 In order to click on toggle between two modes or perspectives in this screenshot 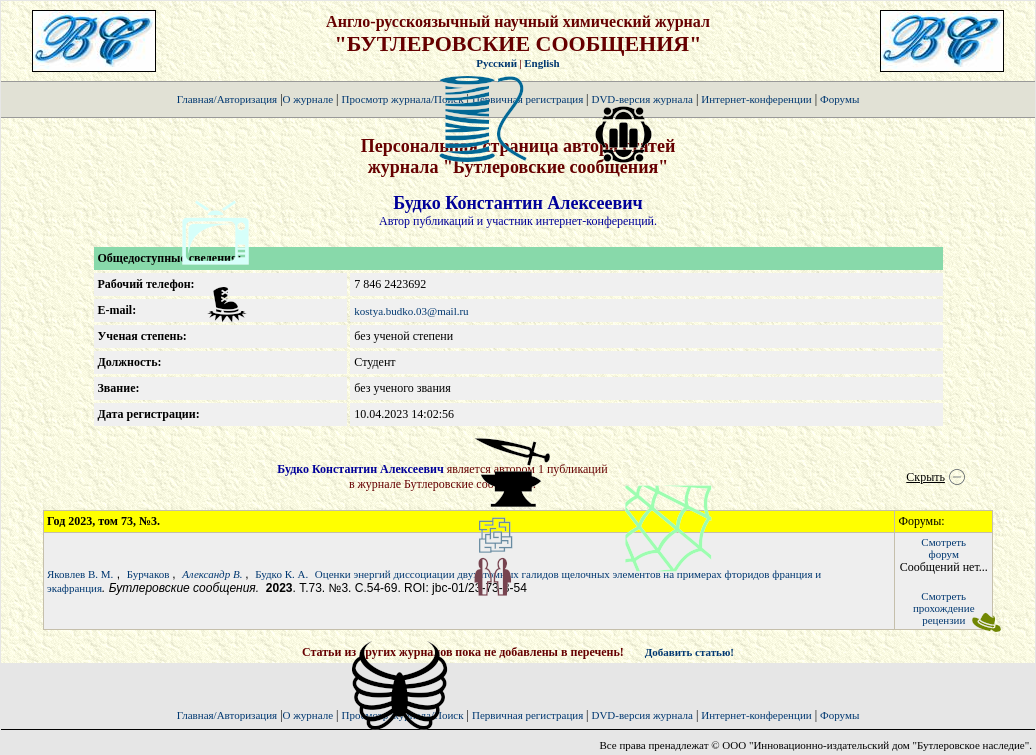, I will do `click(492, 576)`.